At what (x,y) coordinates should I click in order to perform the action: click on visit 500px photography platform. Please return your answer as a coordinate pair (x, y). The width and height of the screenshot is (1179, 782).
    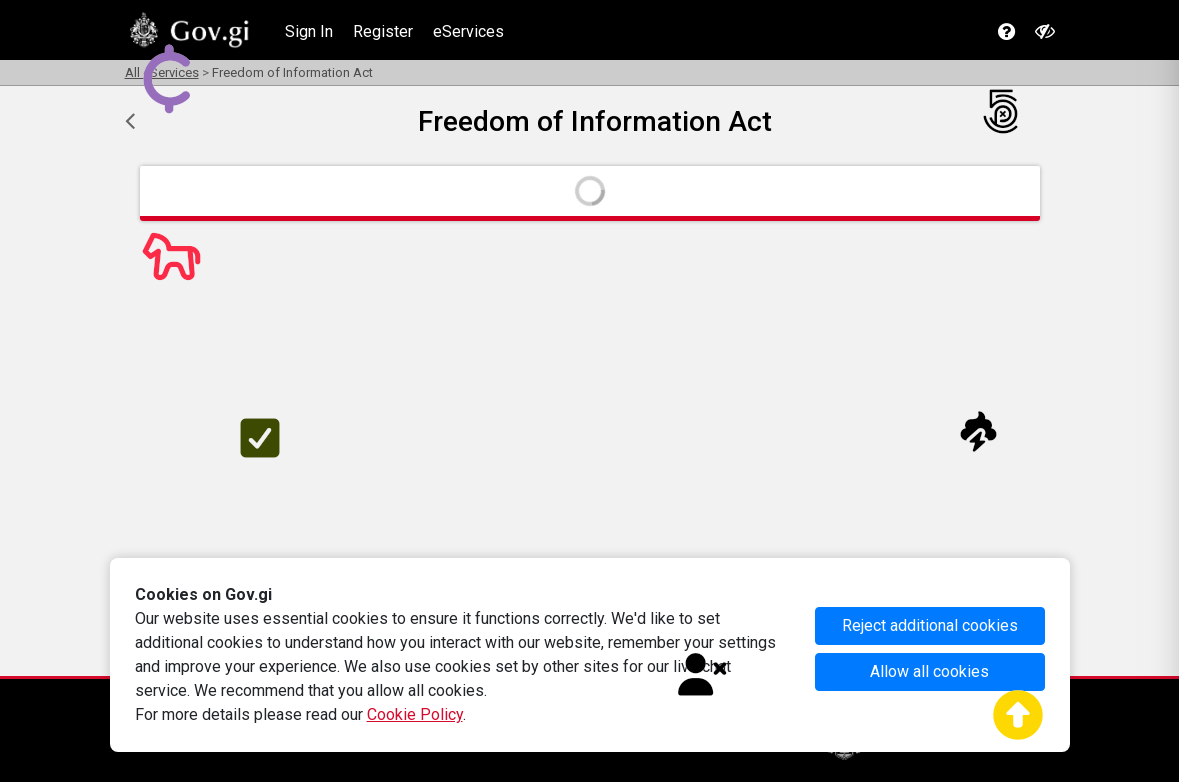
    Looking at the image, I should click on (1000, 111).